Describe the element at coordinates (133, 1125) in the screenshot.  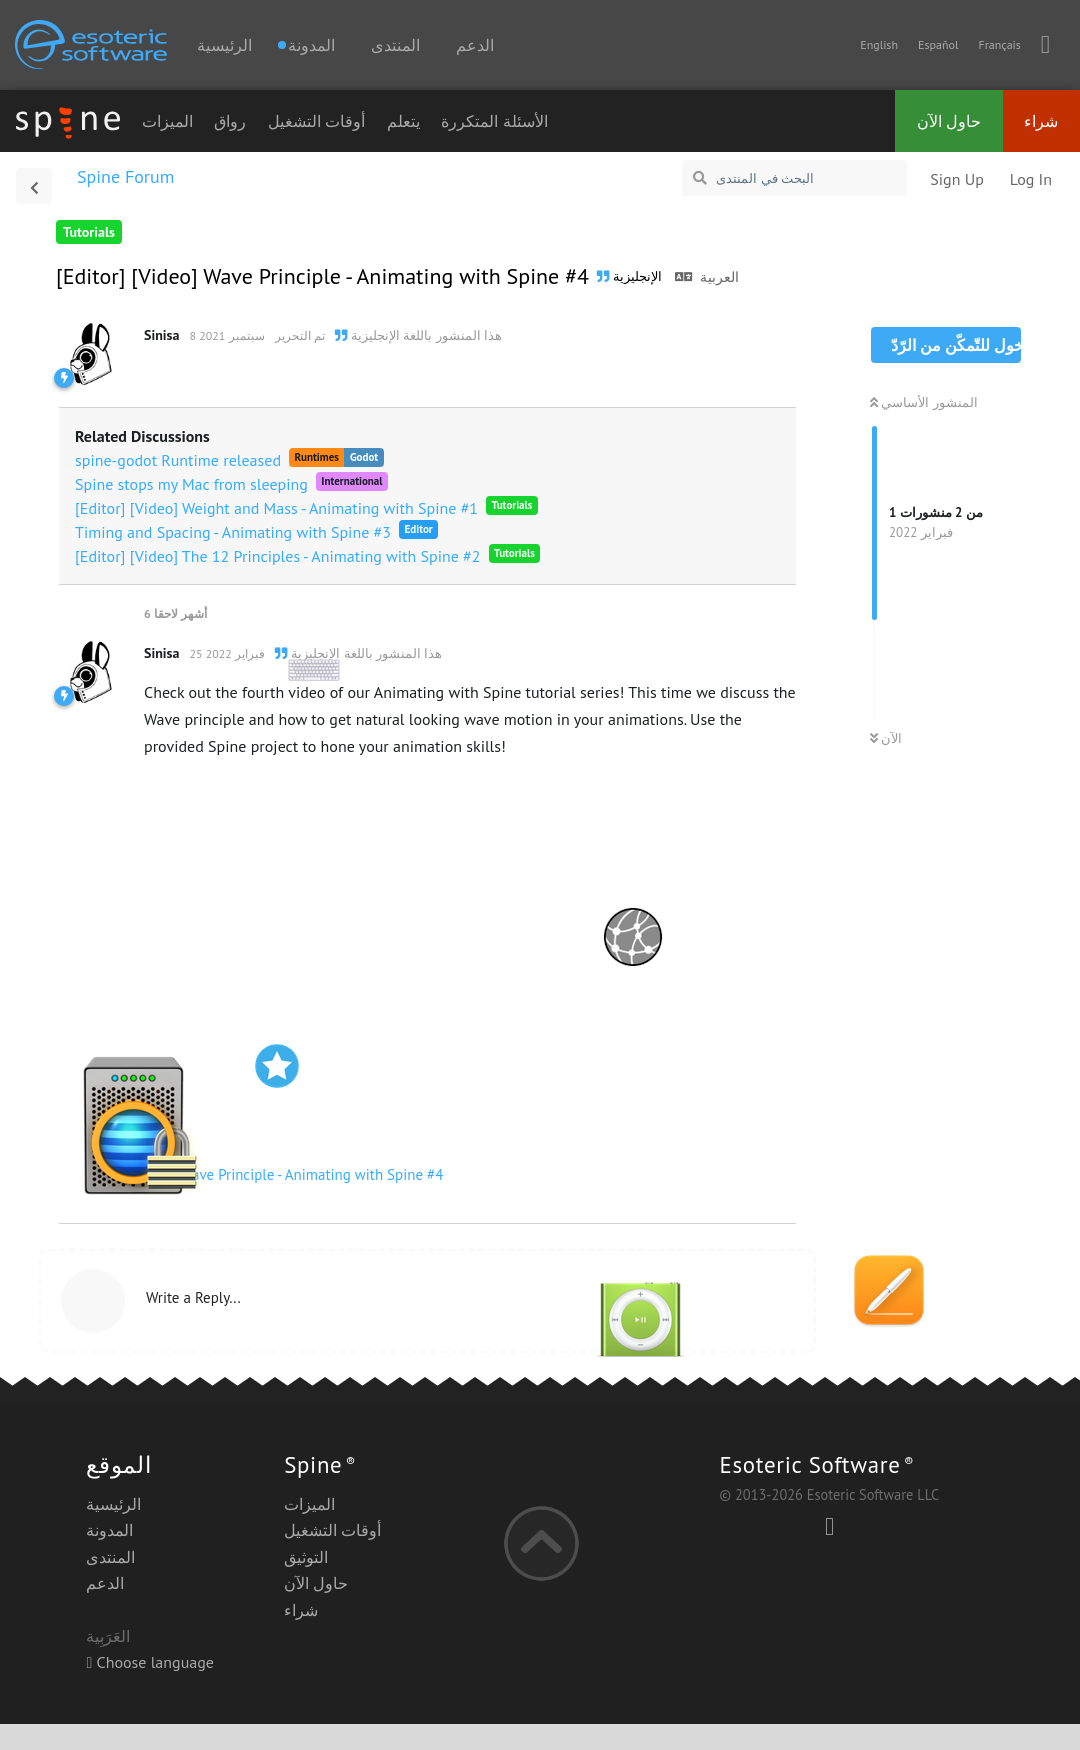
I see `locked RAID 0 storage array` at that location.